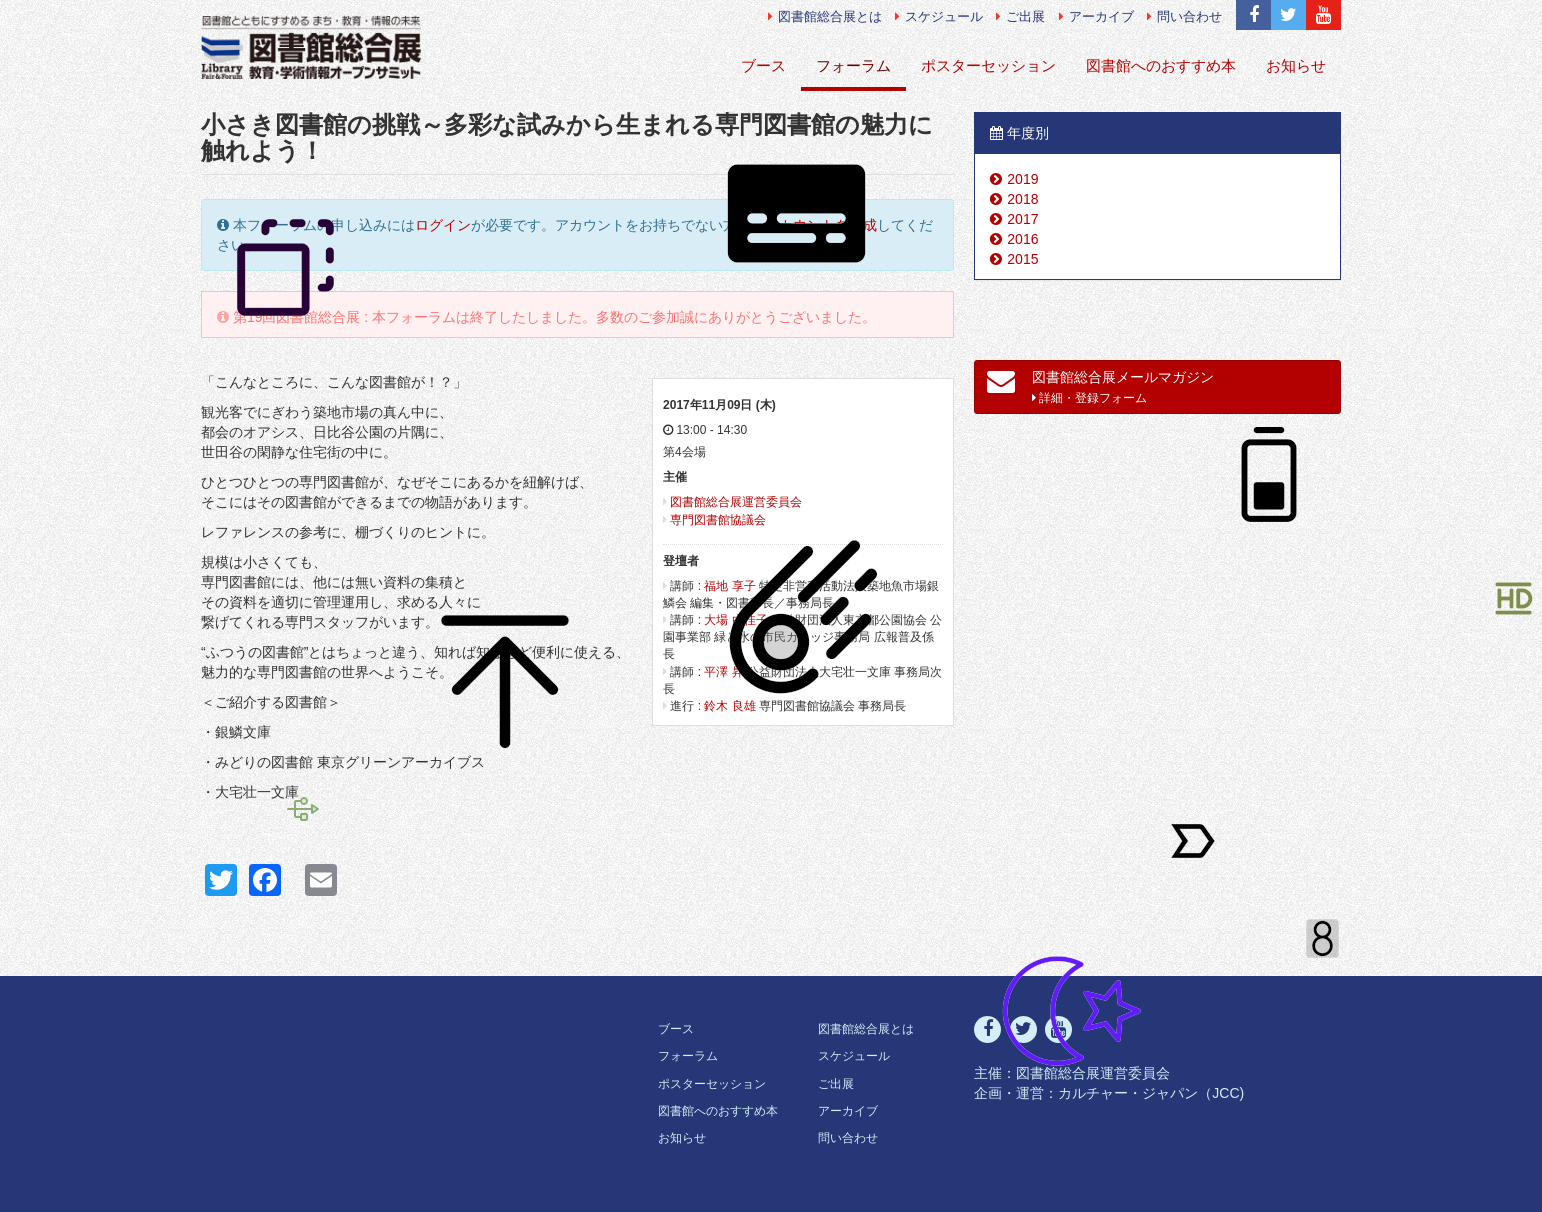 The image size is (1542, 1212). I want to click on indicates high-definition video quality, so click(1513, 598).